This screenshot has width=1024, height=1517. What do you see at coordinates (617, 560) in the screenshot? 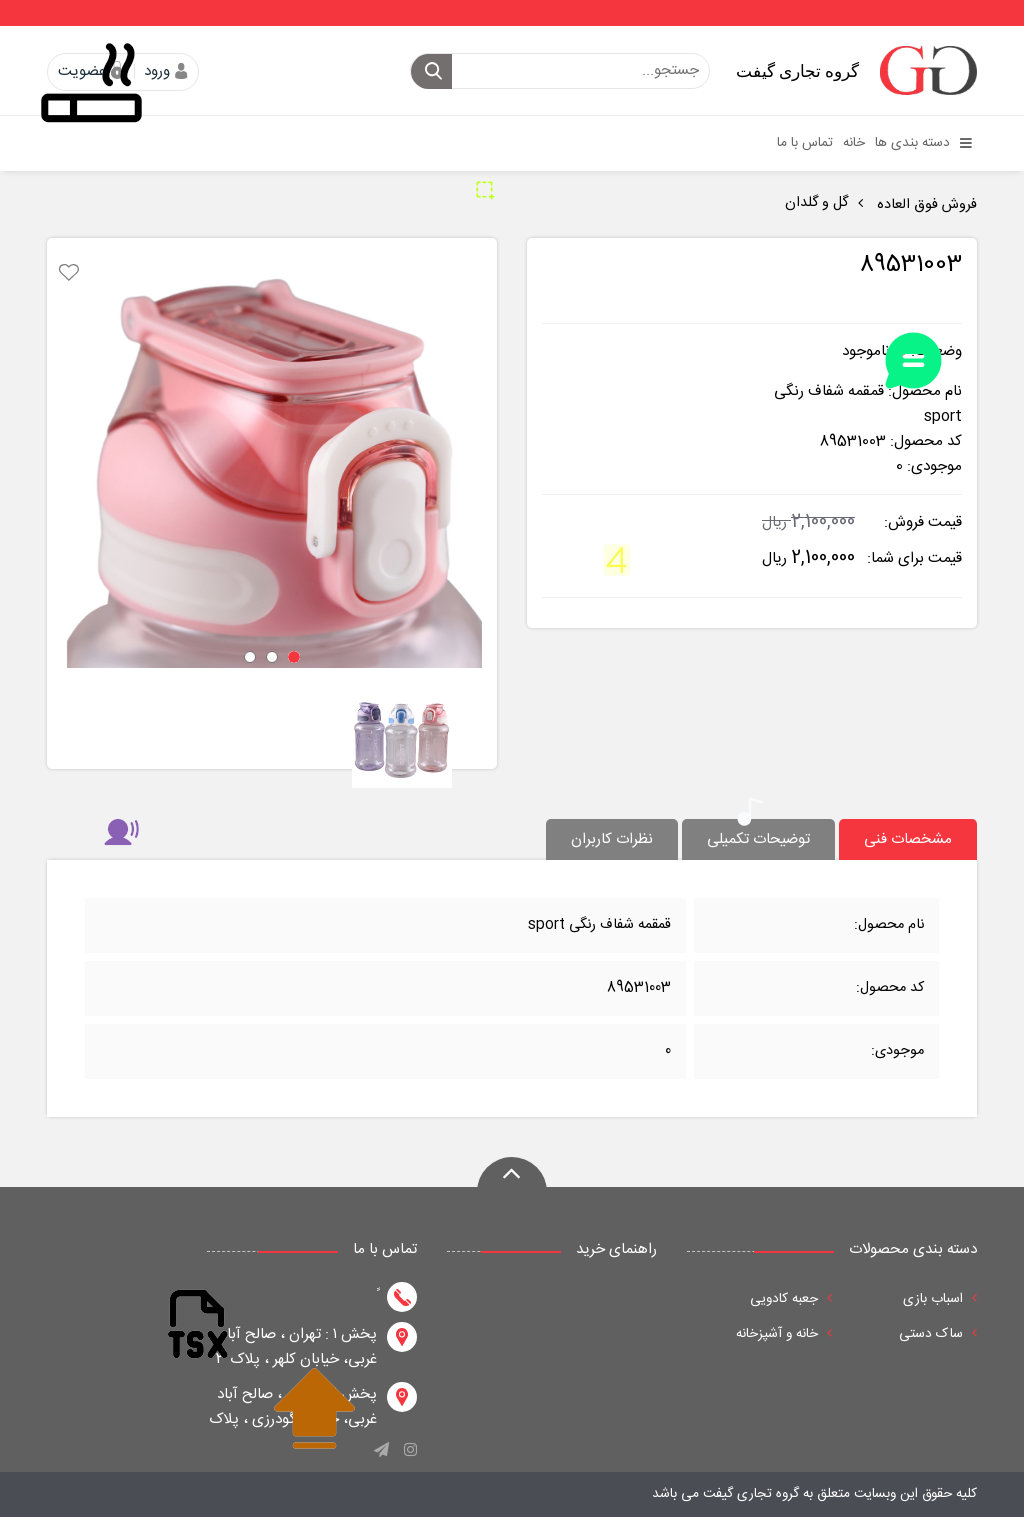
I see `indicates step four in a multi-step process` at bounding box center [617, 560].